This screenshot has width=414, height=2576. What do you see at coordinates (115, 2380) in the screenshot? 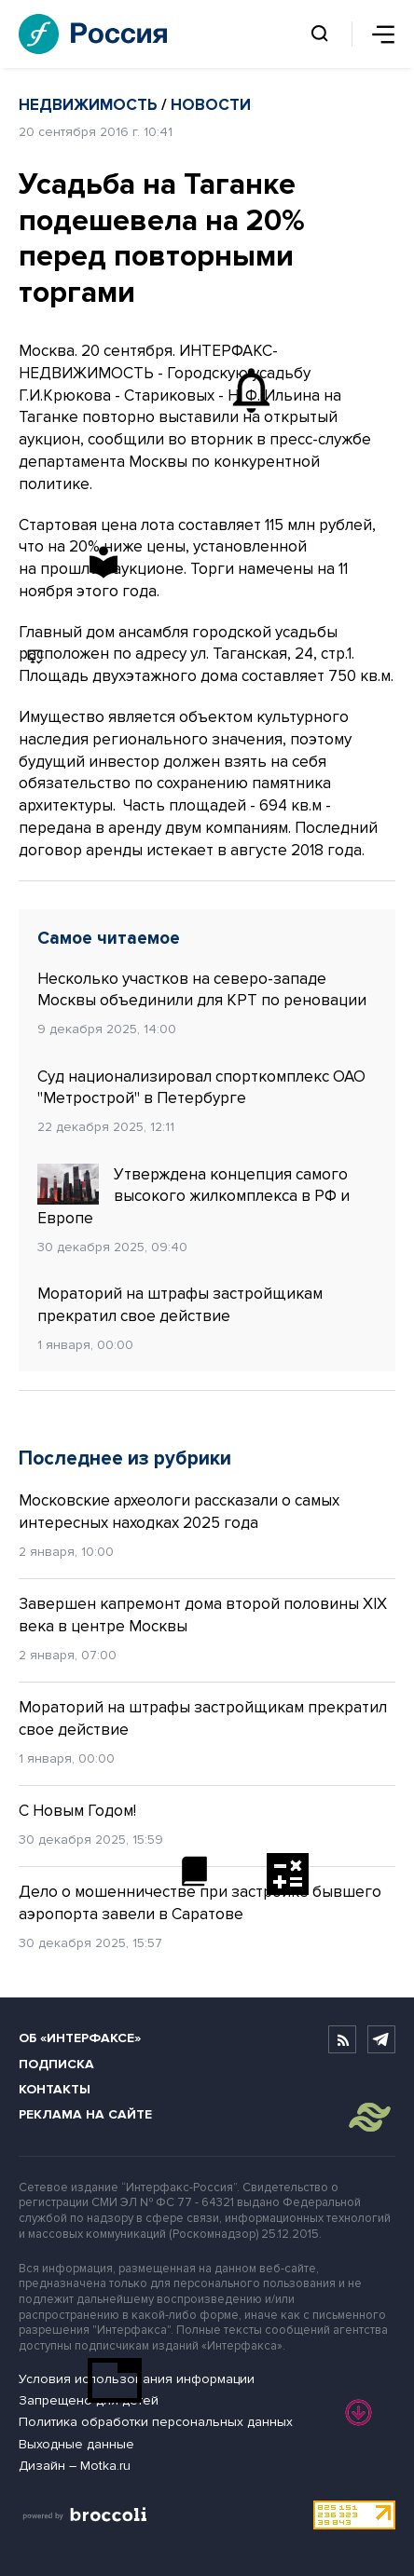
I see `open a new browser tab` at bounding box center [115, 2380].